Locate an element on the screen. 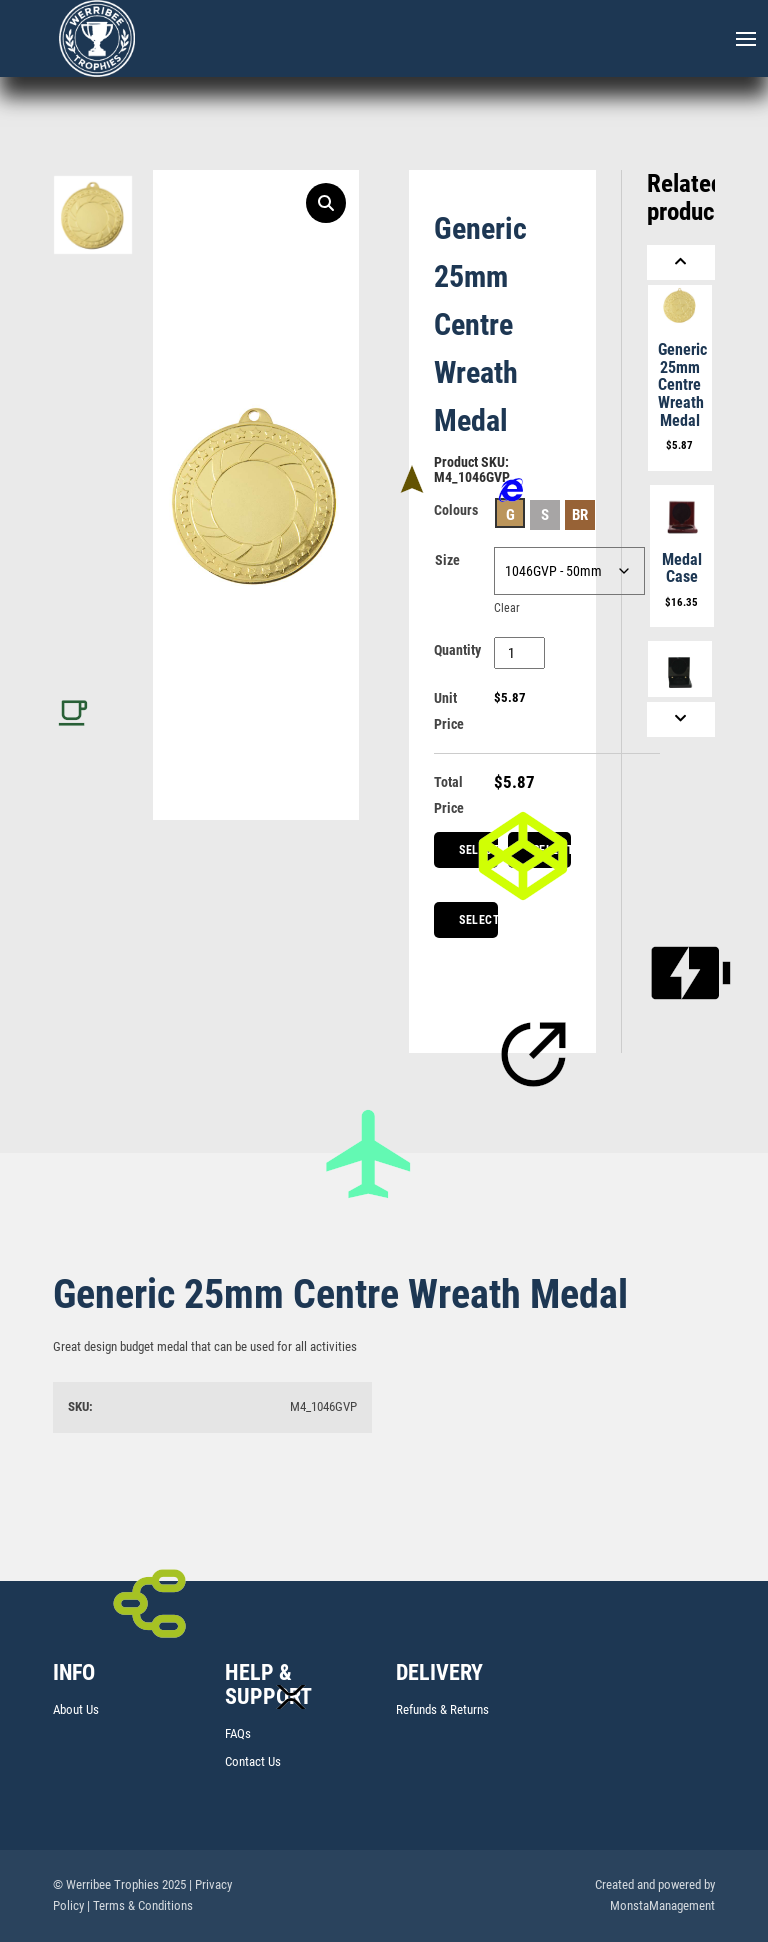 This screenshot has width=768, height=1942. radar app logo is located at coordinates (412, 479).